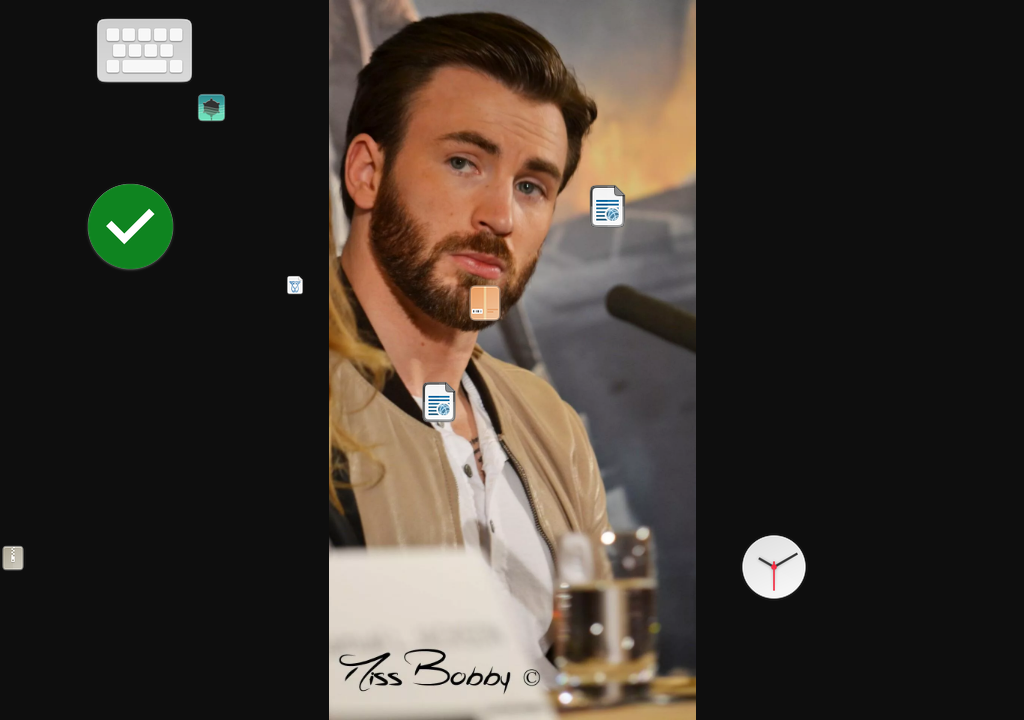 This screenshot has width=1024, height=720. I want to click on access recently opened files and folders, so click(774, 567).